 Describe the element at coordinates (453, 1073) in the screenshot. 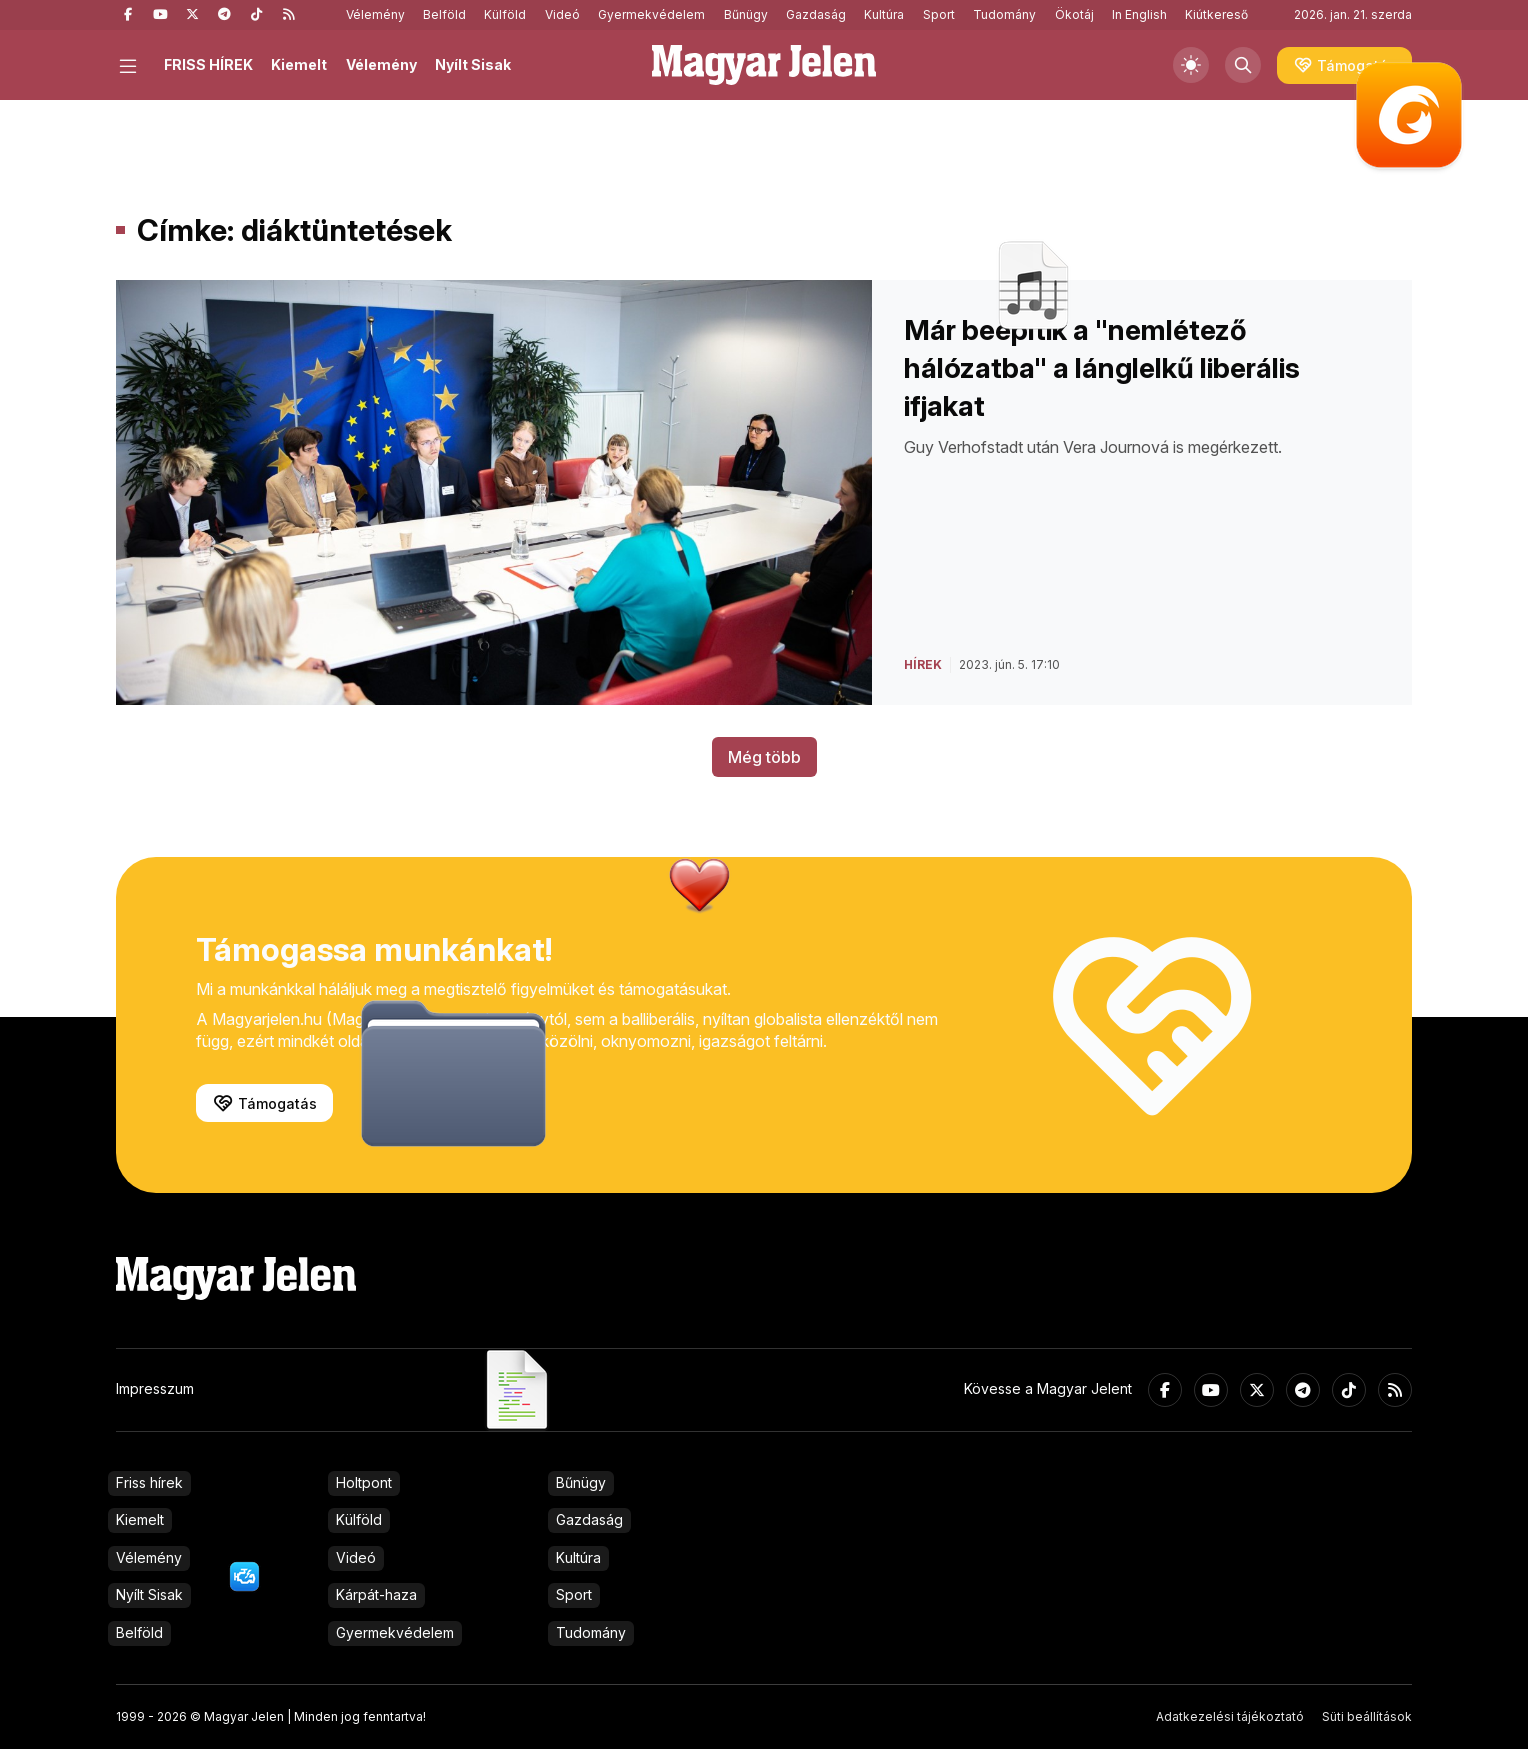

I see `open folder to view contents` at that location.